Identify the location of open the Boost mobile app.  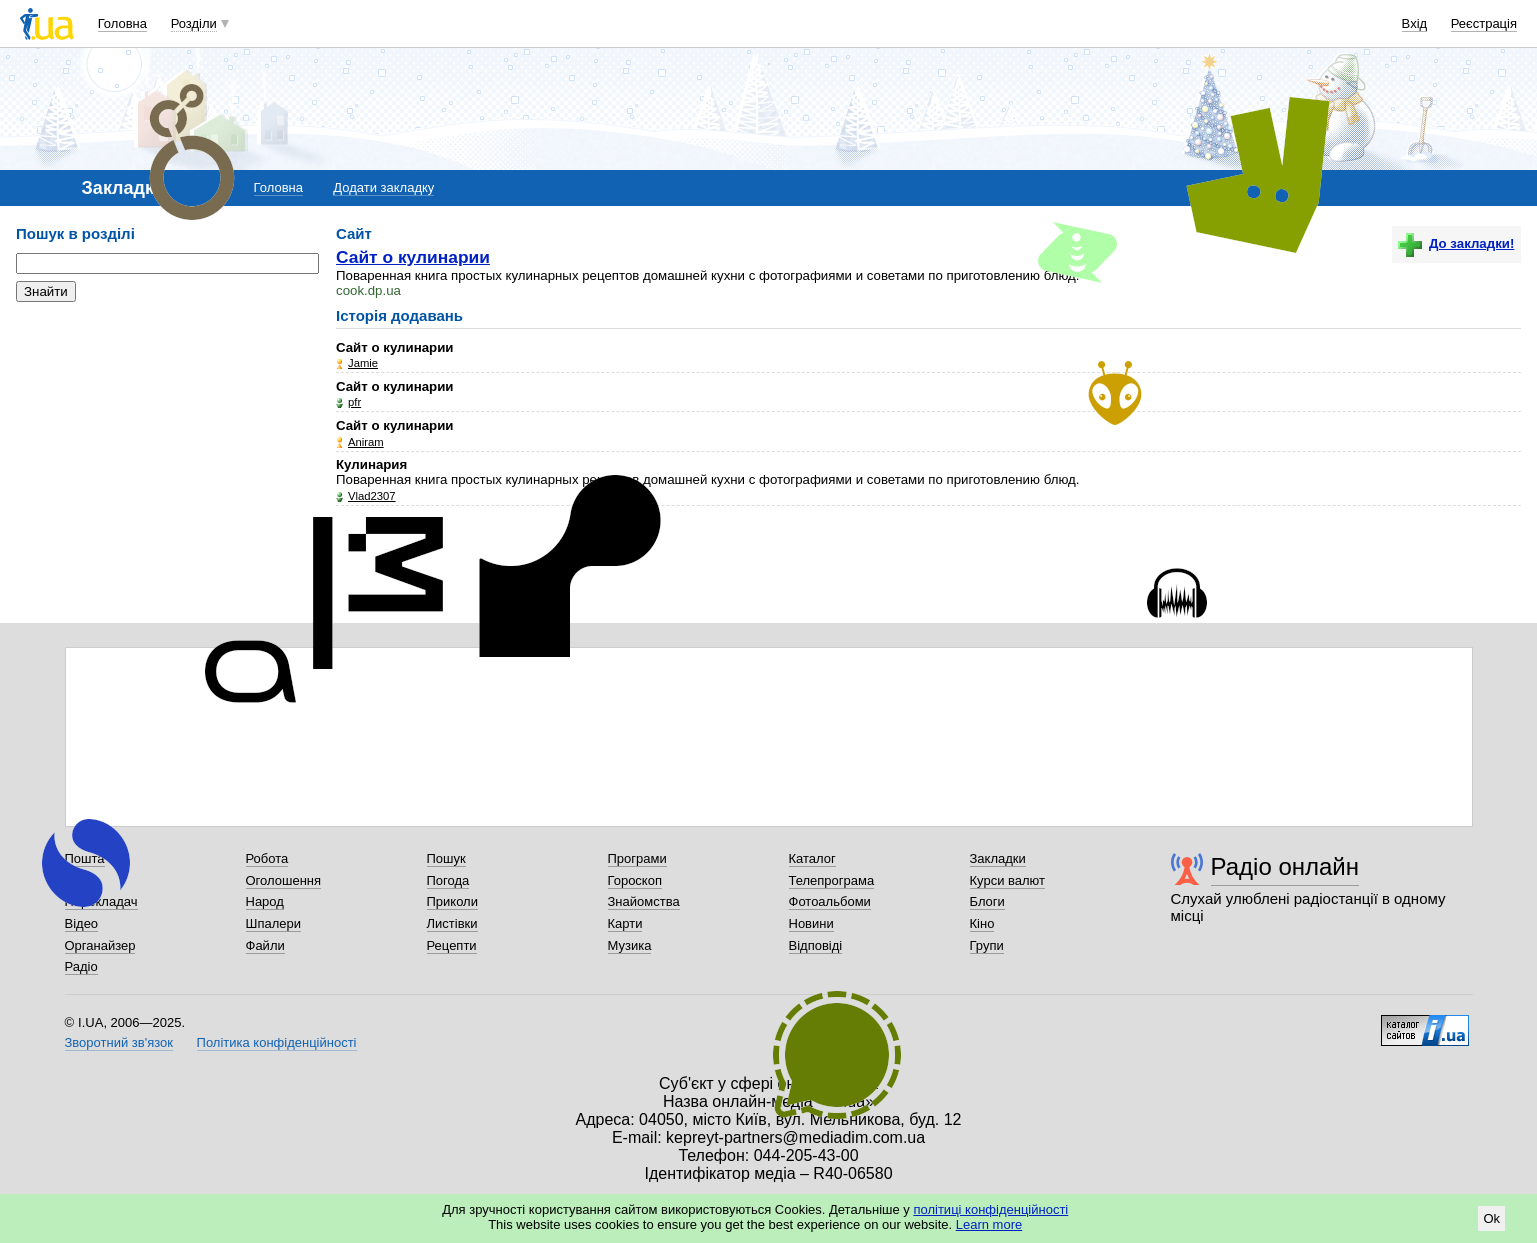
(1077, 252).